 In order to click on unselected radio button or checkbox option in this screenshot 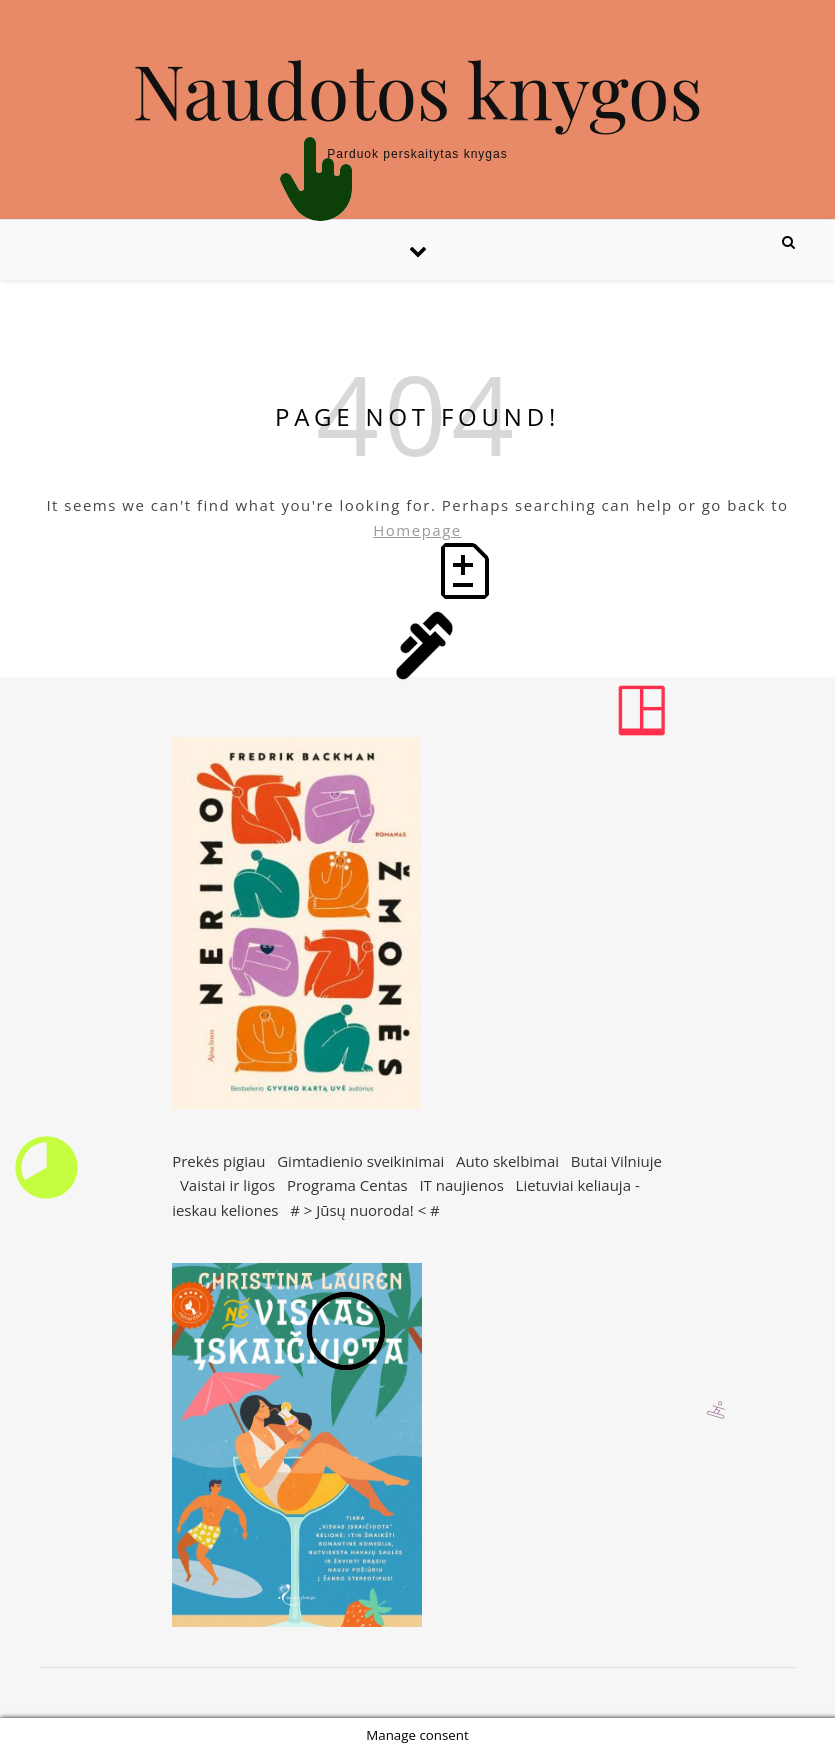, I will do `click(346, 1331)`.